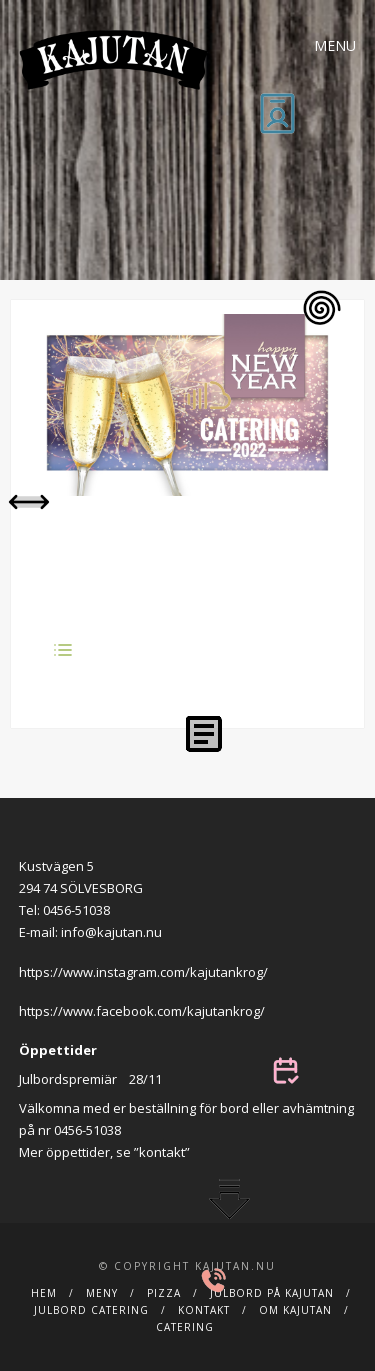 The width and height of the screenshot is (375, 1371). Describe the element at coordinates (29, 502) in the screenshot. I see `resize element horizontally` at that location.